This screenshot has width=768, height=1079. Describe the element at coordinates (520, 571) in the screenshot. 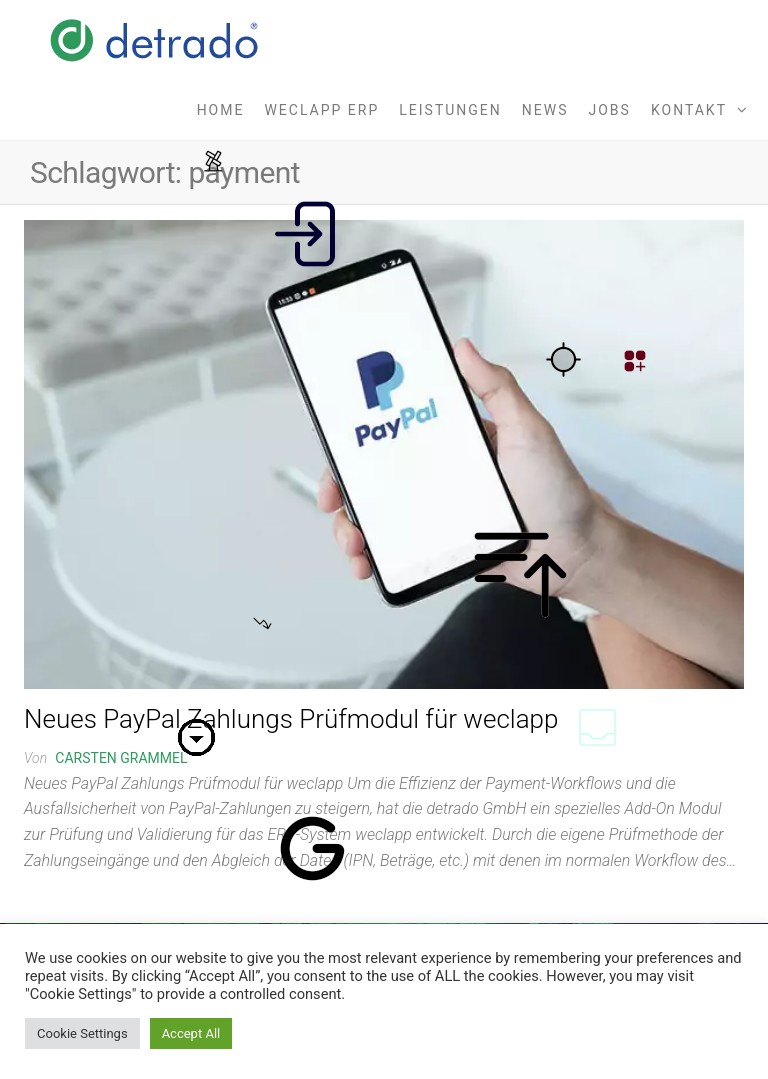

I see `sort list in ascending order` at that location.